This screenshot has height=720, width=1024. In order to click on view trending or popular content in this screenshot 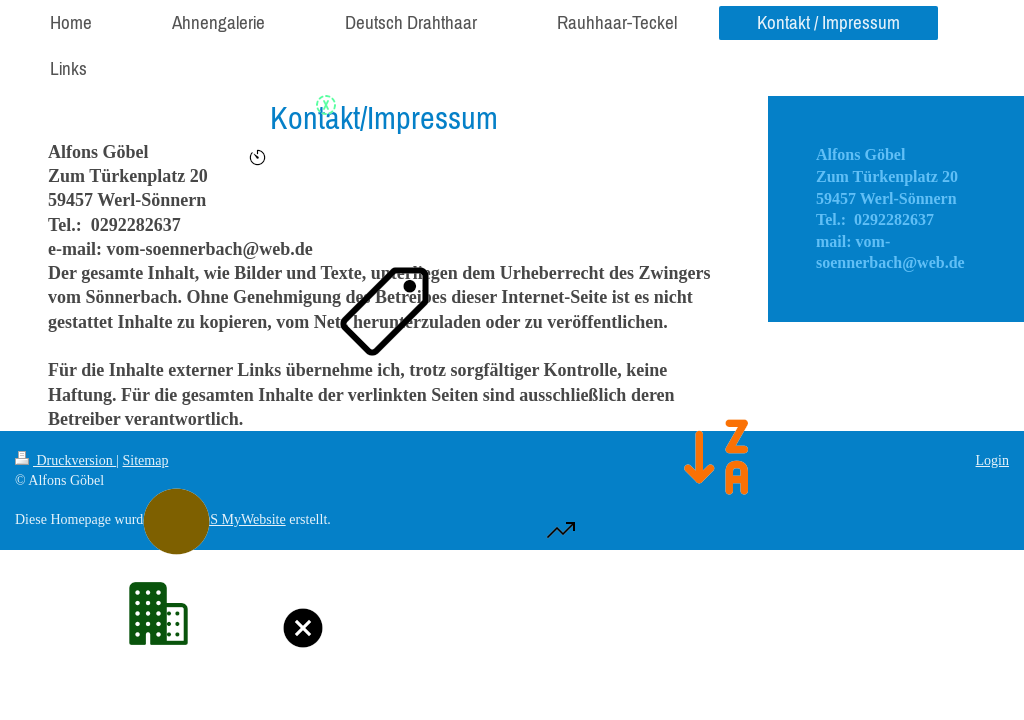, I will do `click(561, 530)`.